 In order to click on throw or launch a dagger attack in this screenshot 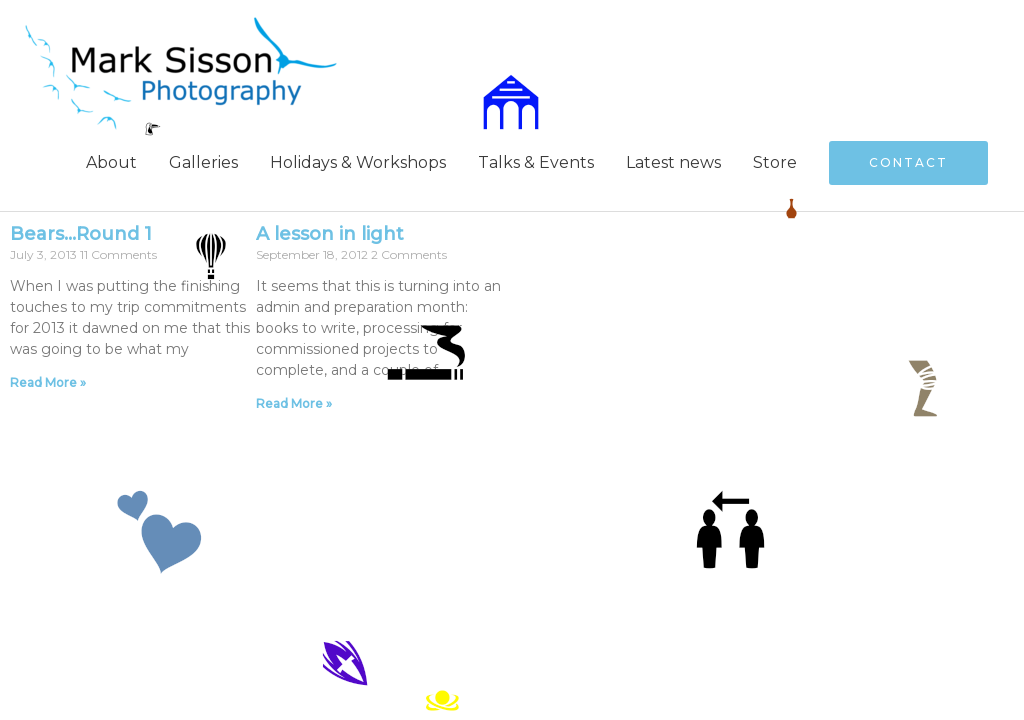, I will do `click(345, 663)`.